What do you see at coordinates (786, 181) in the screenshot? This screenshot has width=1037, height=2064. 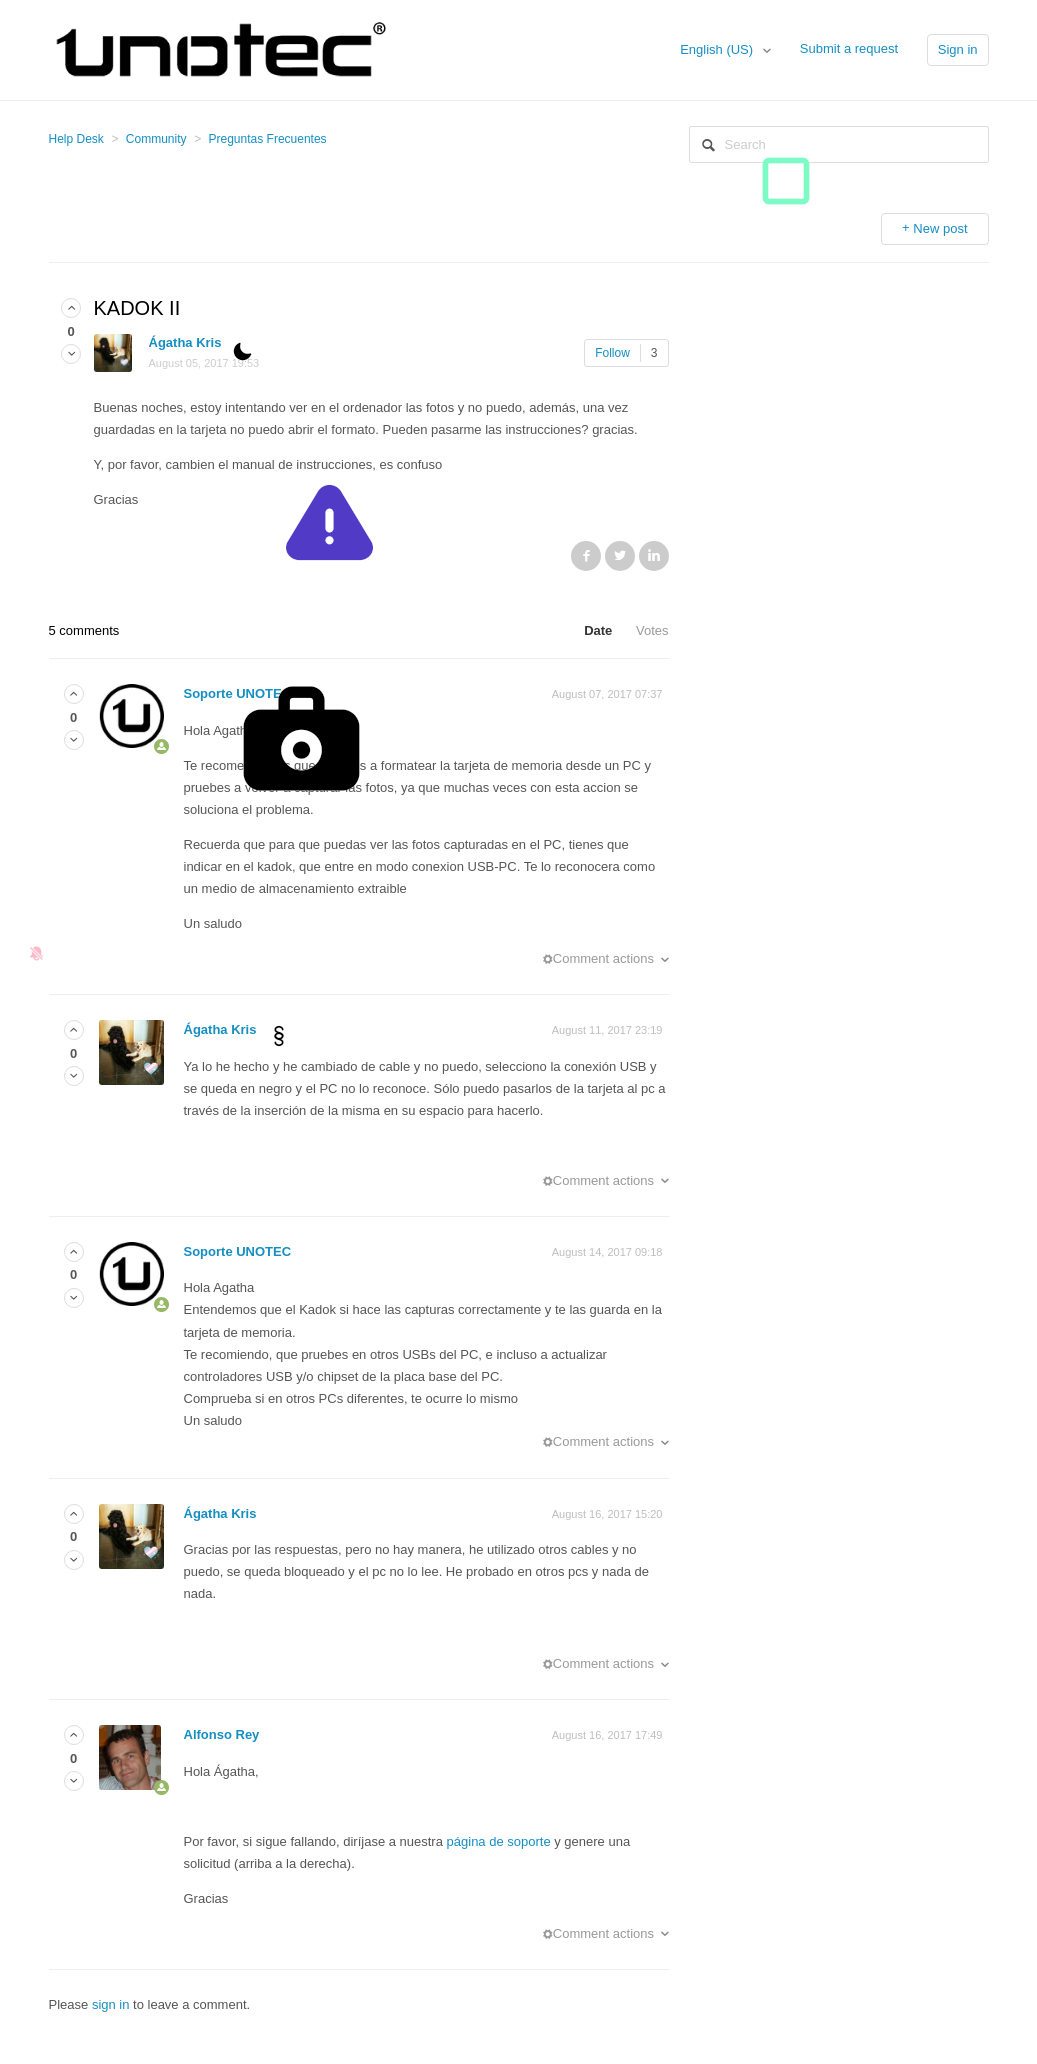 I see `stop media playback` at bounding box center [786, 181].